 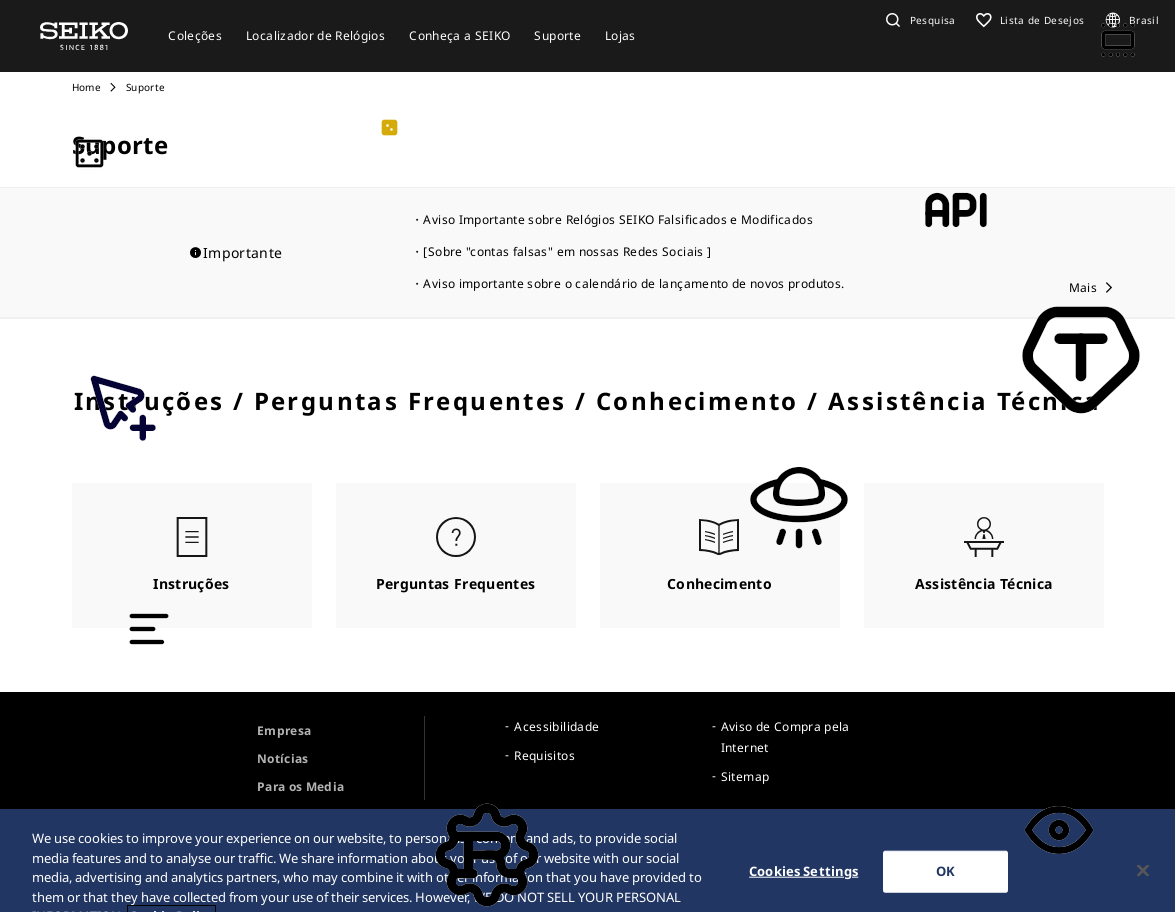 I want to click on add a new cursor or pointer, so click(x=120, y=405).